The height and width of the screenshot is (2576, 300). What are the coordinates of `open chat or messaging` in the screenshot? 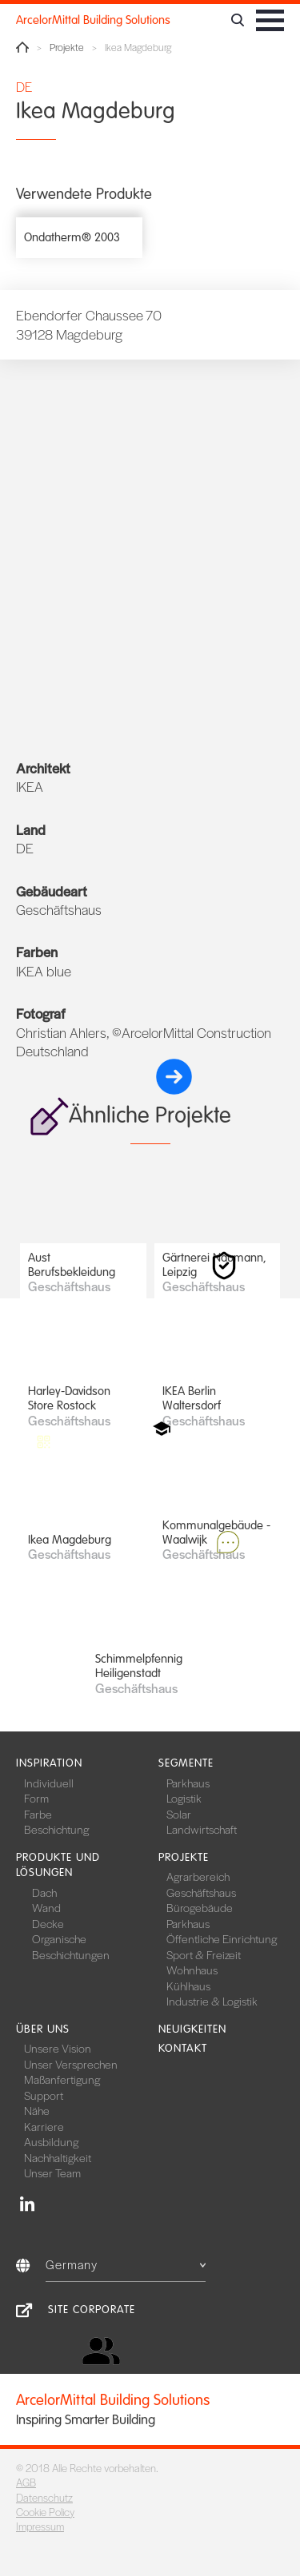 It's located at (227, 1542).